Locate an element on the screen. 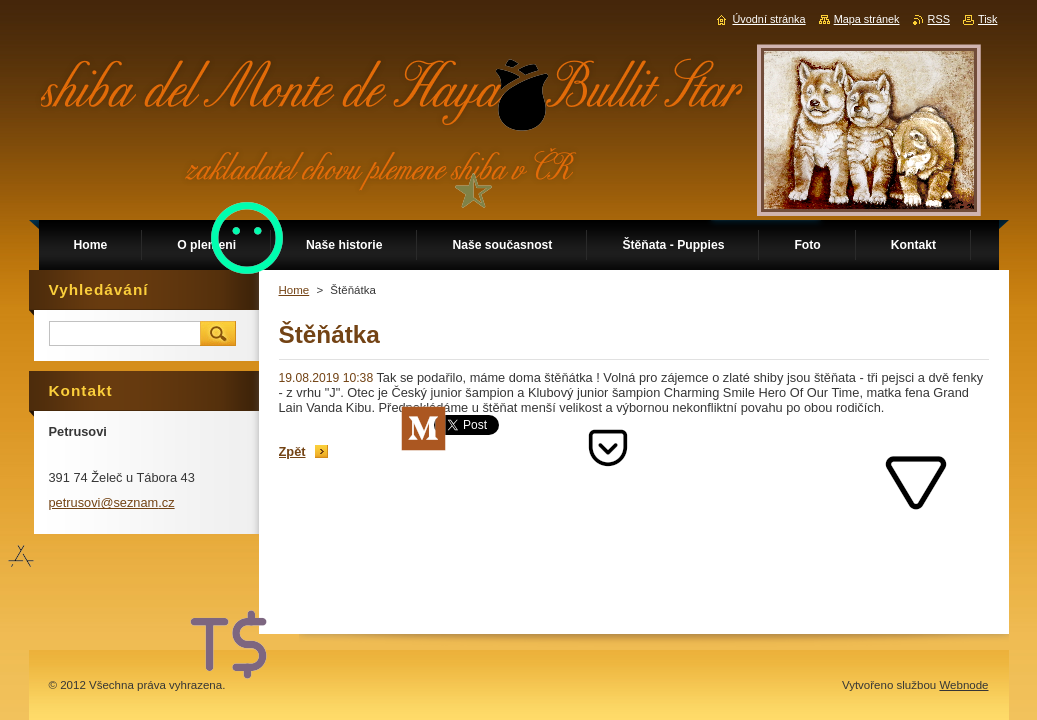  open the app store is located at coordinates (21, 557).